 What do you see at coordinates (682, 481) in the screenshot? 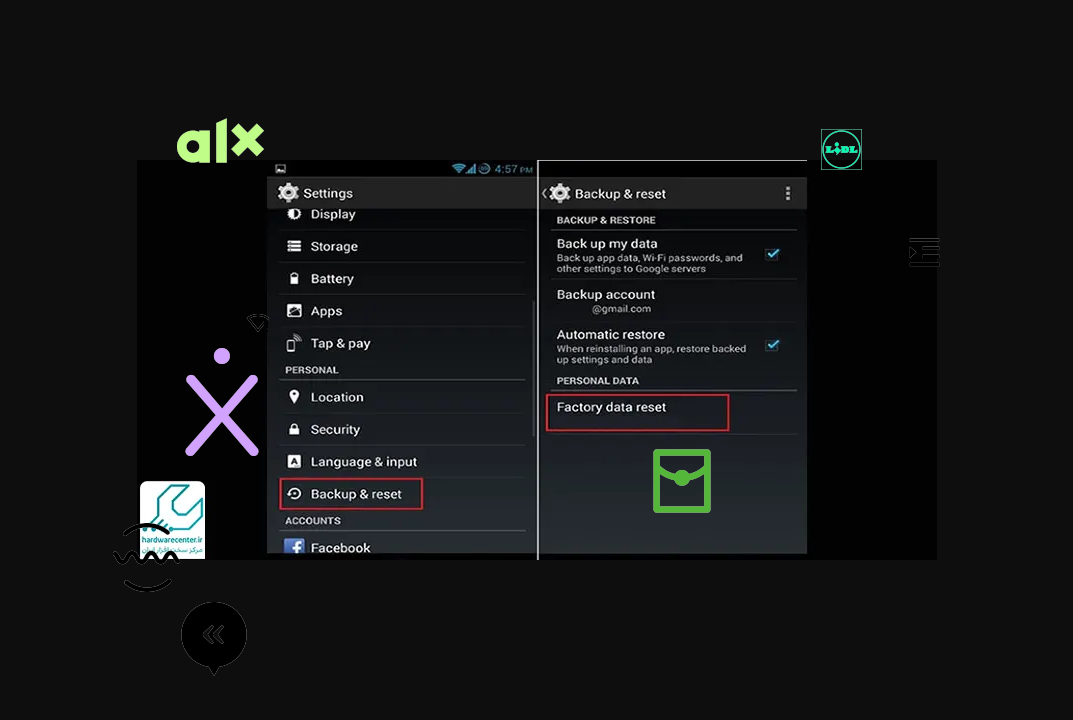
I see `send or receive a red packet (hongbao)` at bounding box center [682, 481].